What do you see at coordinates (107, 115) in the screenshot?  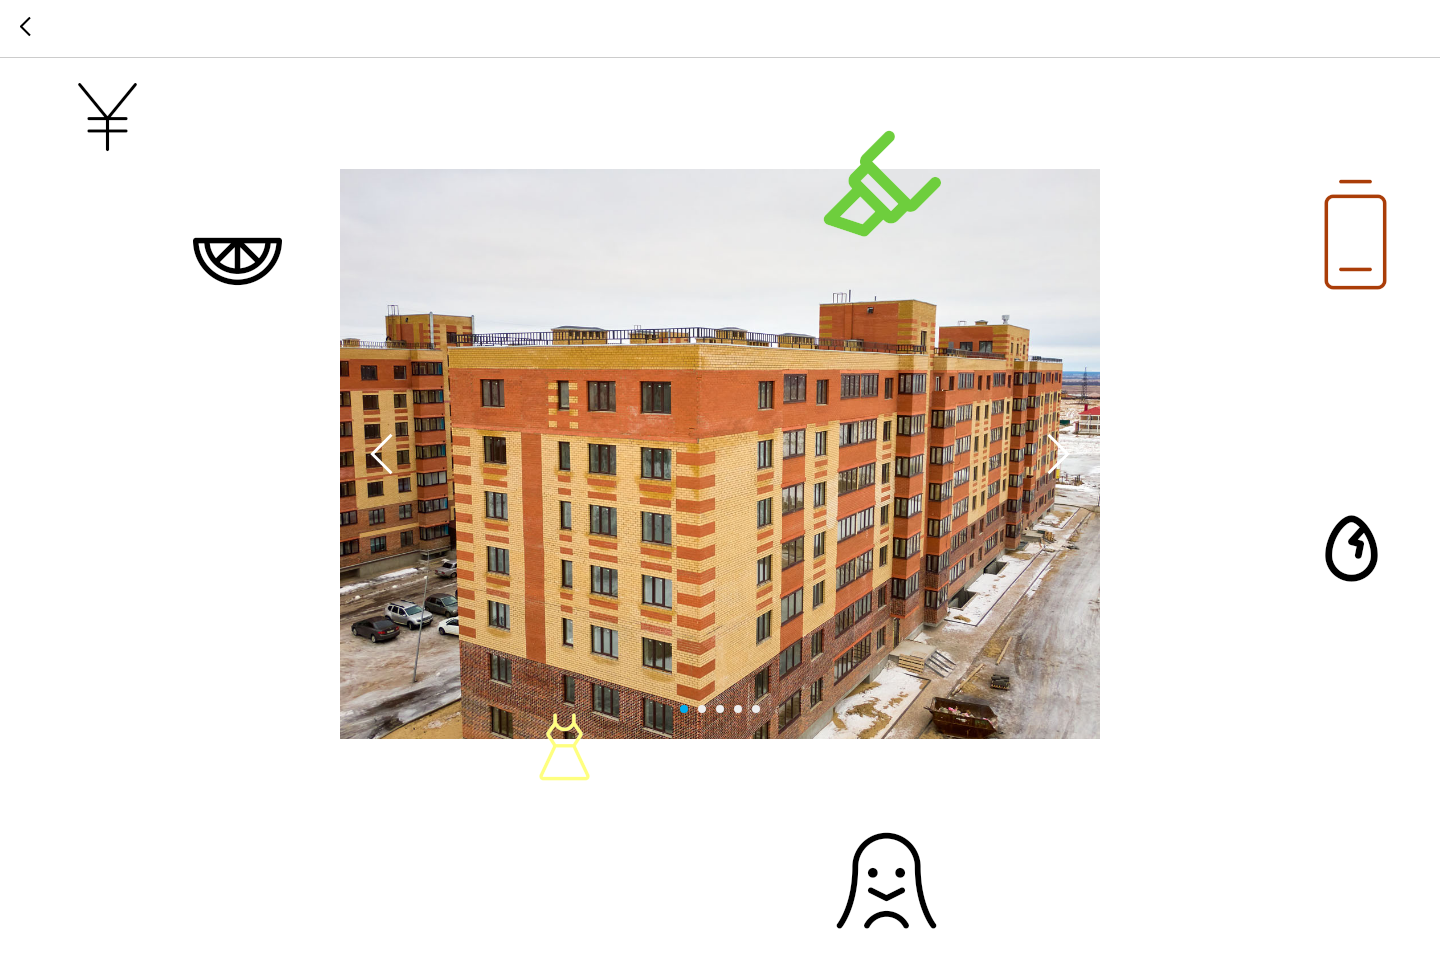 I see `view prices in japanese yen` at bounding box center [107, 115].